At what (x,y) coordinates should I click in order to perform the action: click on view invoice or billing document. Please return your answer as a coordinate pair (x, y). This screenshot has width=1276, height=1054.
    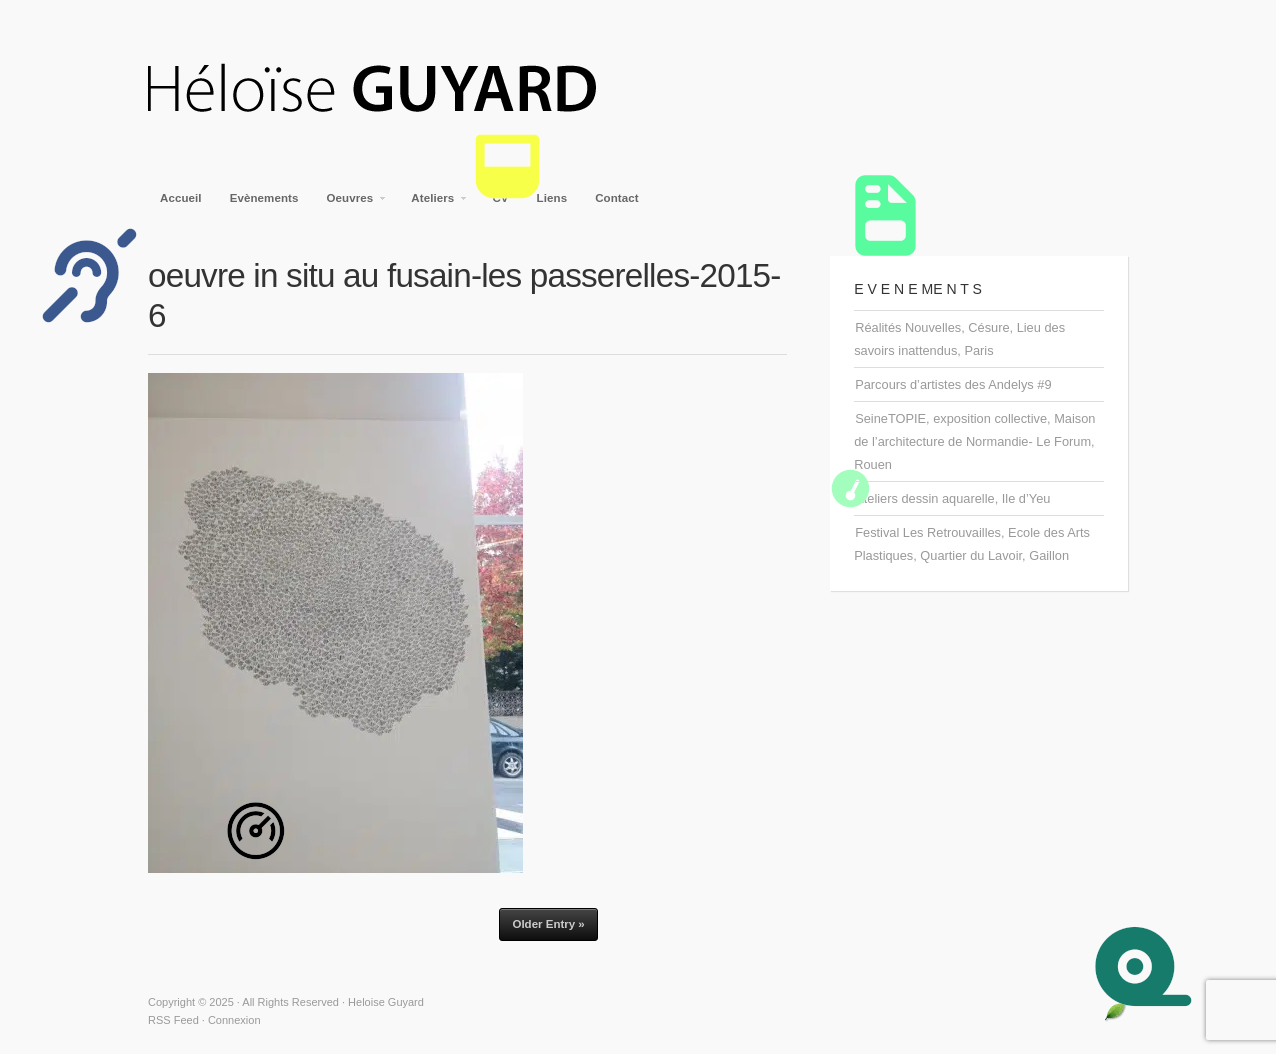
    Looking at the image, I should click on (885, 215).